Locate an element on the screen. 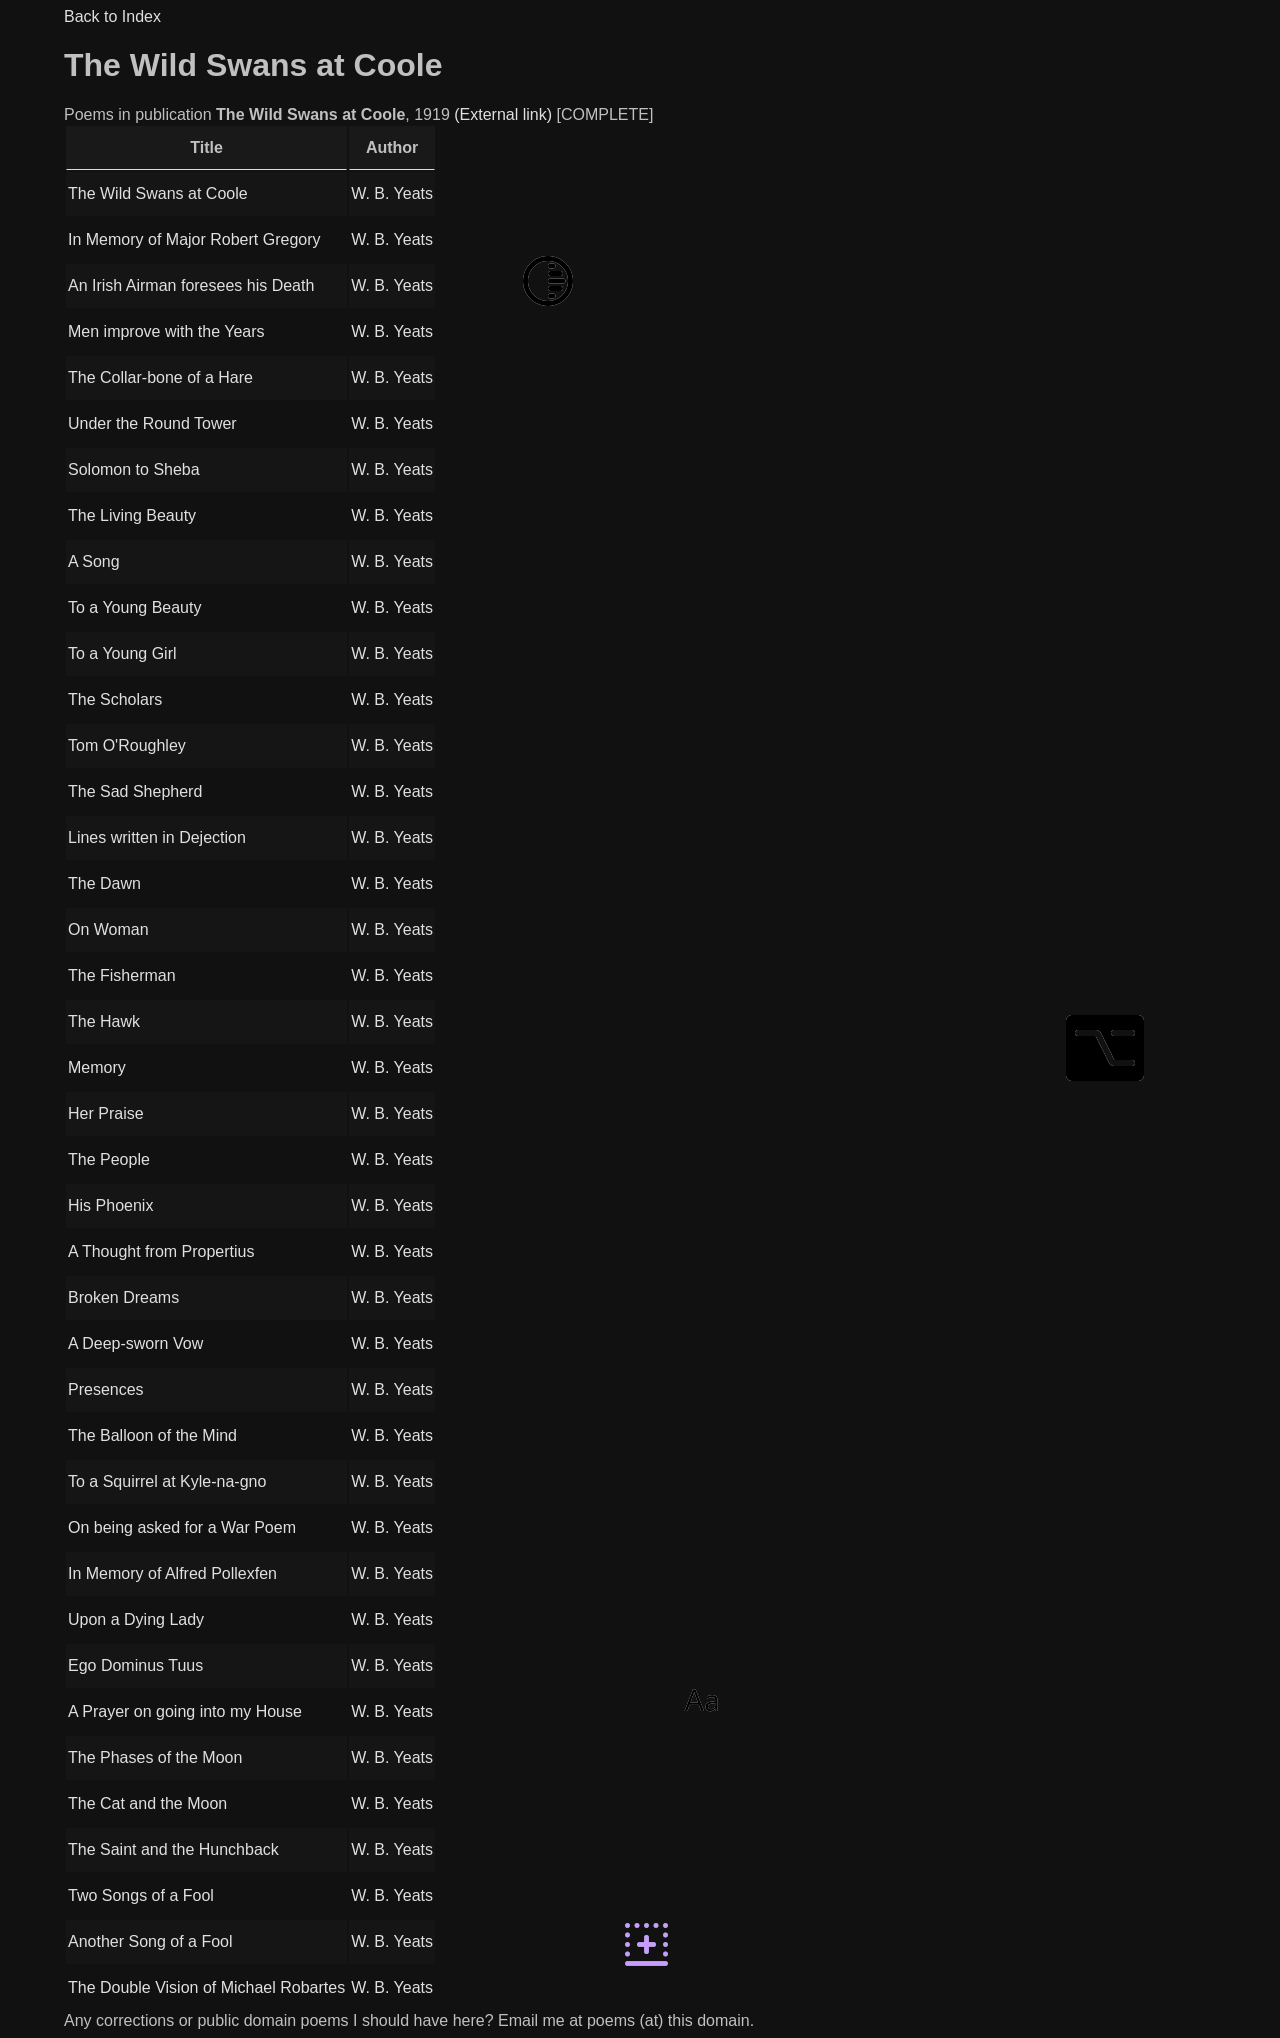 This screenshot has width=1280, height=2038. toggle case-sensitive search is located at coordinates (701, 1700).